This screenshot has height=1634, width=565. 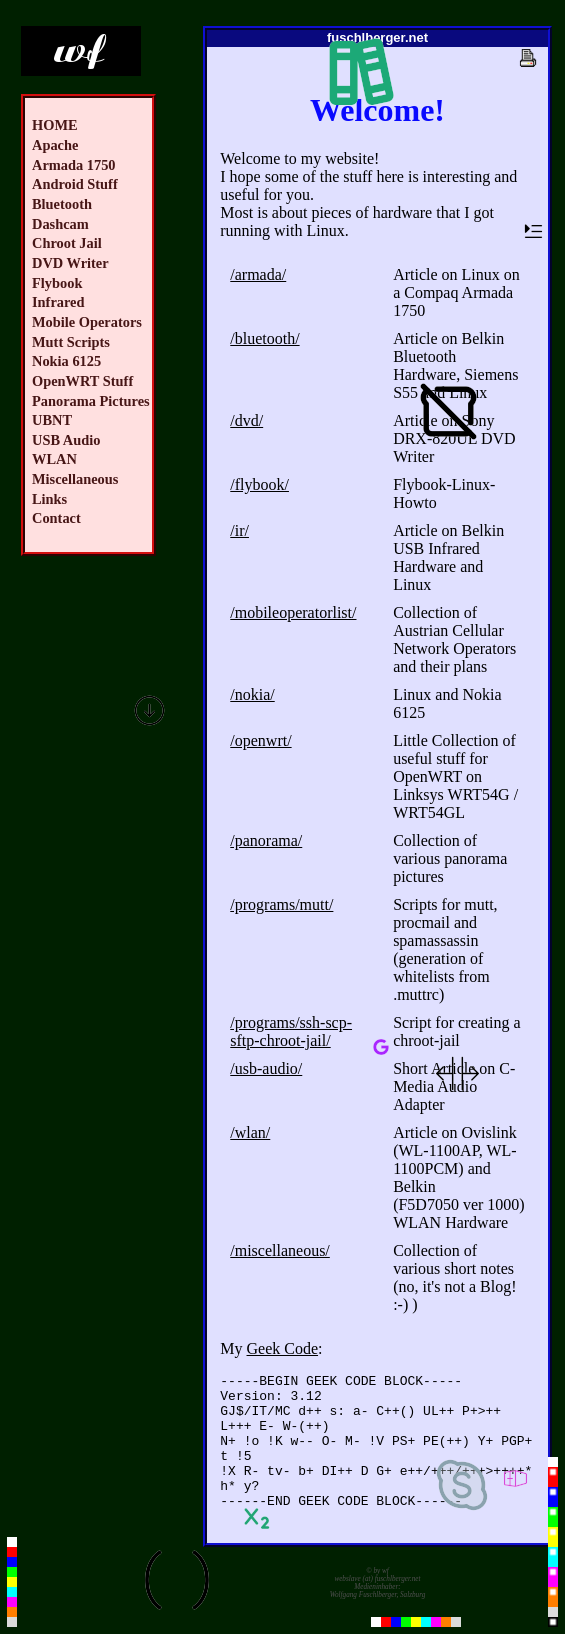 I want to click on insert parentheses in text or code, so click(x=177, y=1580).